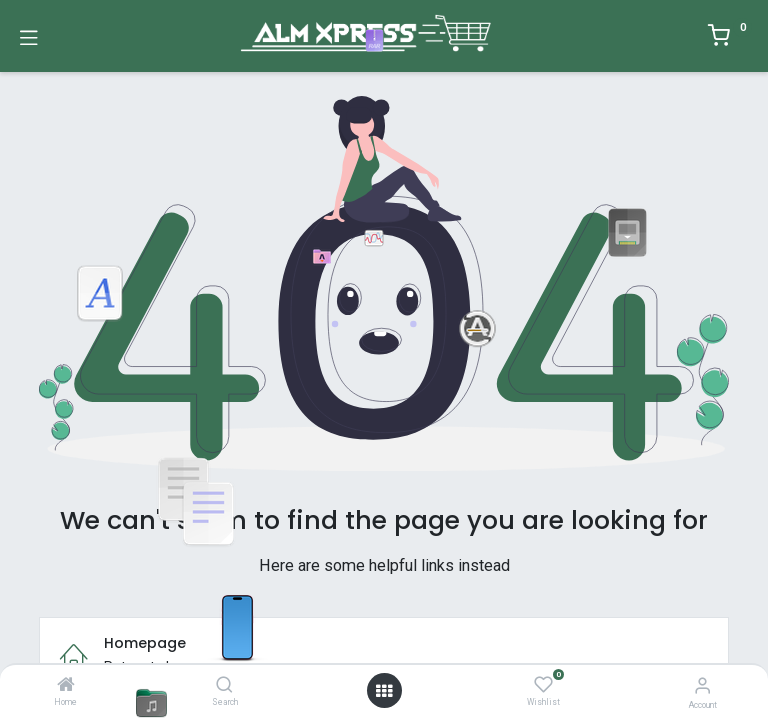  I want to click on view power usage statistics and graphs, so click(374, 238).